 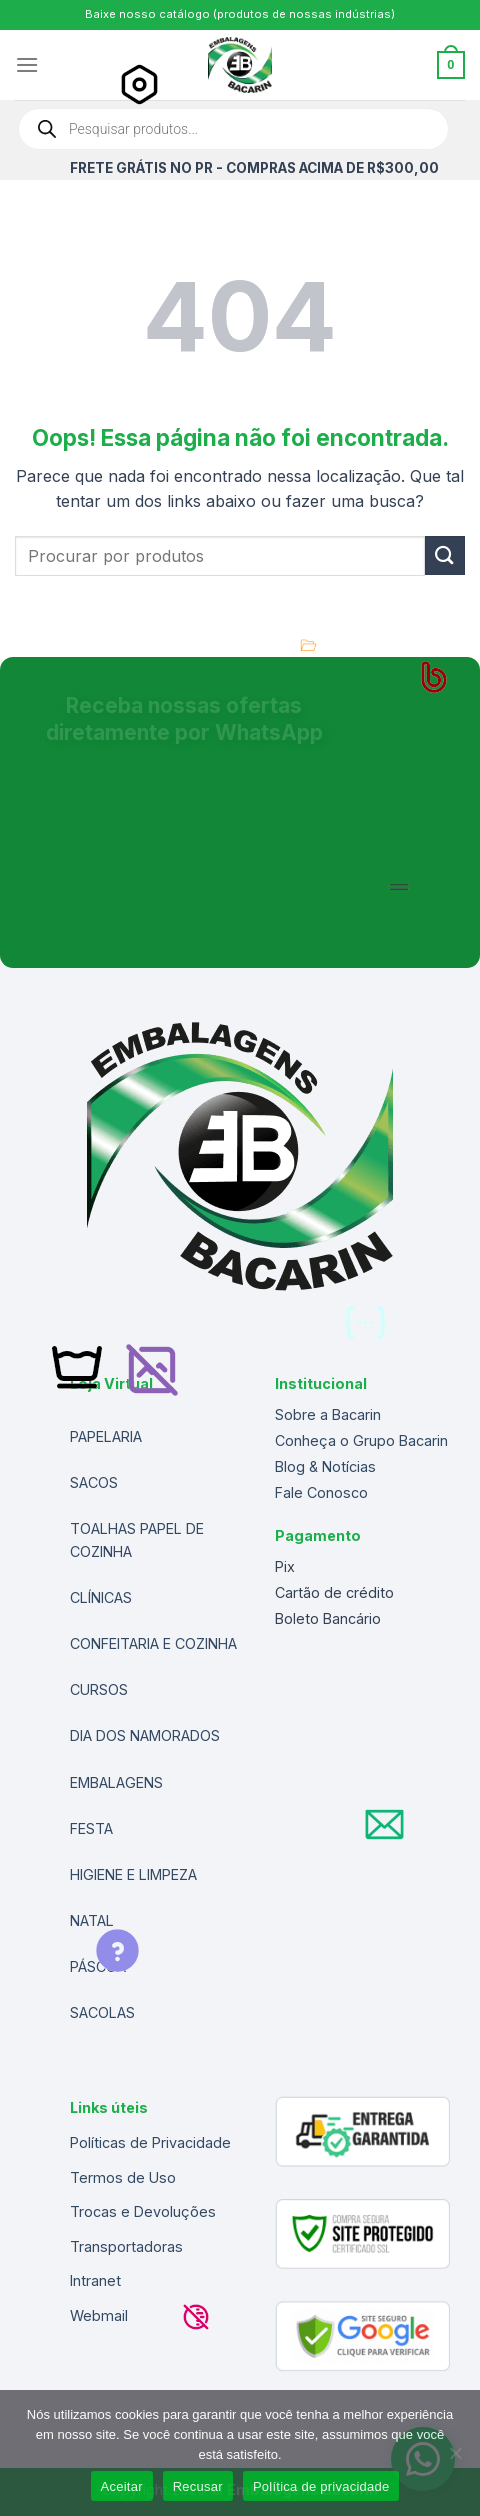 What do you see at coordinates (196, 2317) in the screenshot?
I see `disable shadow effects` at bounding box center [196, 2317].